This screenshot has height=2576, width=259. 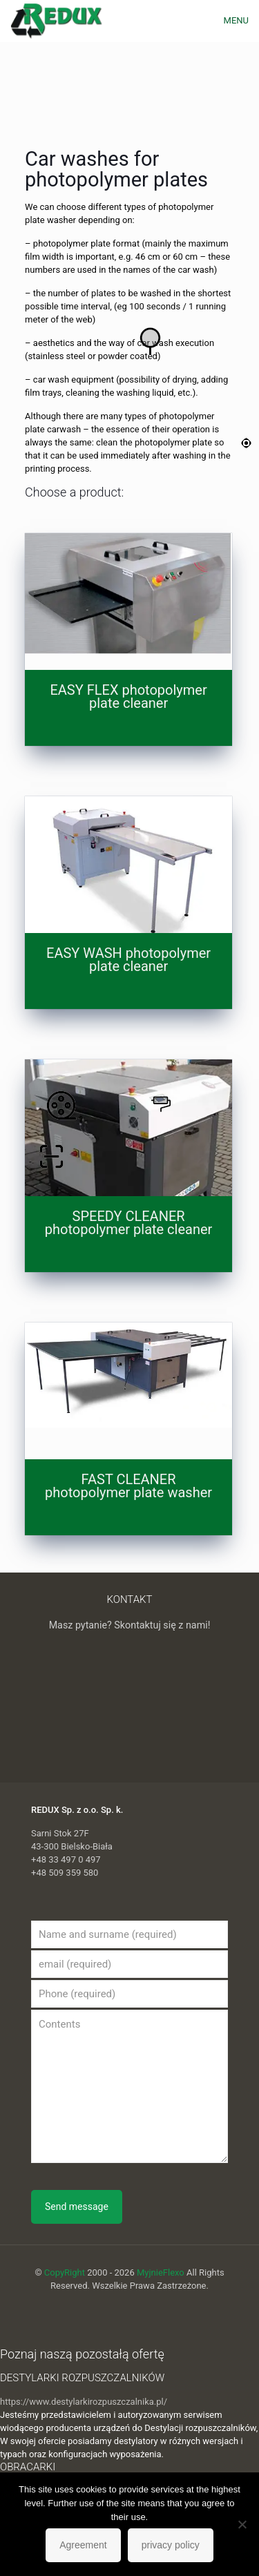 I want to click on scan a barcode or QR code, so click(x=51, y=1156).